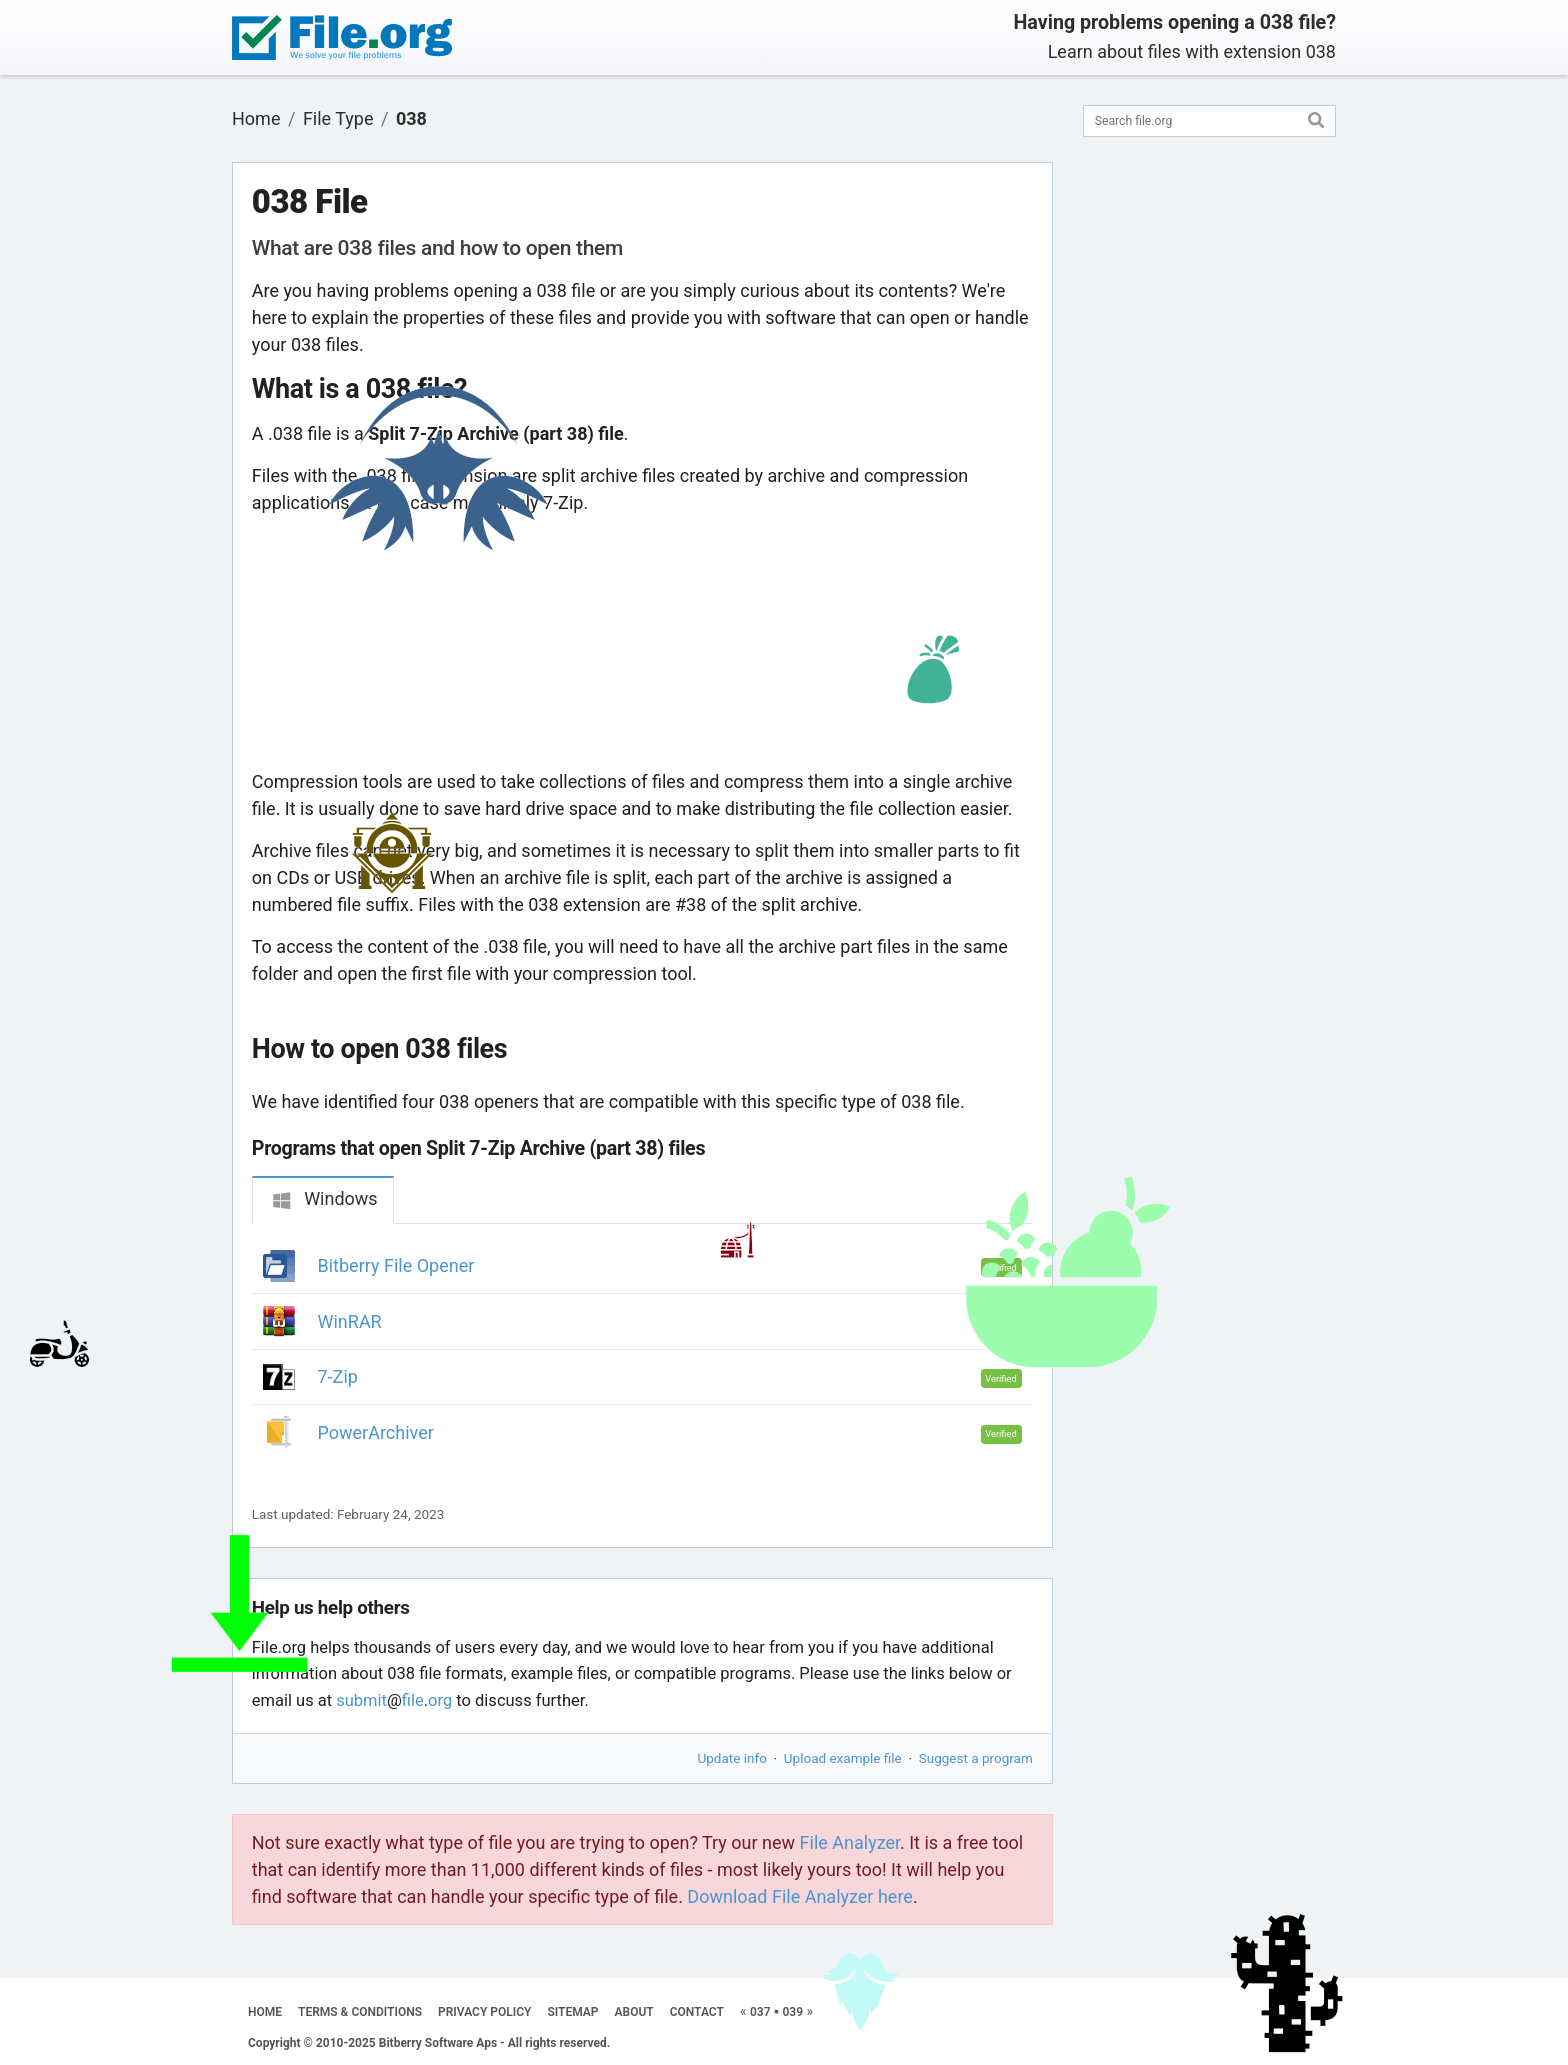 Image resolution: width=1568 pixels, height=2065 pixels. What do you see at coordinates (438, 454) in the screenshot?
I see `mole character or creature in a game` at bounding box center [438, 454].